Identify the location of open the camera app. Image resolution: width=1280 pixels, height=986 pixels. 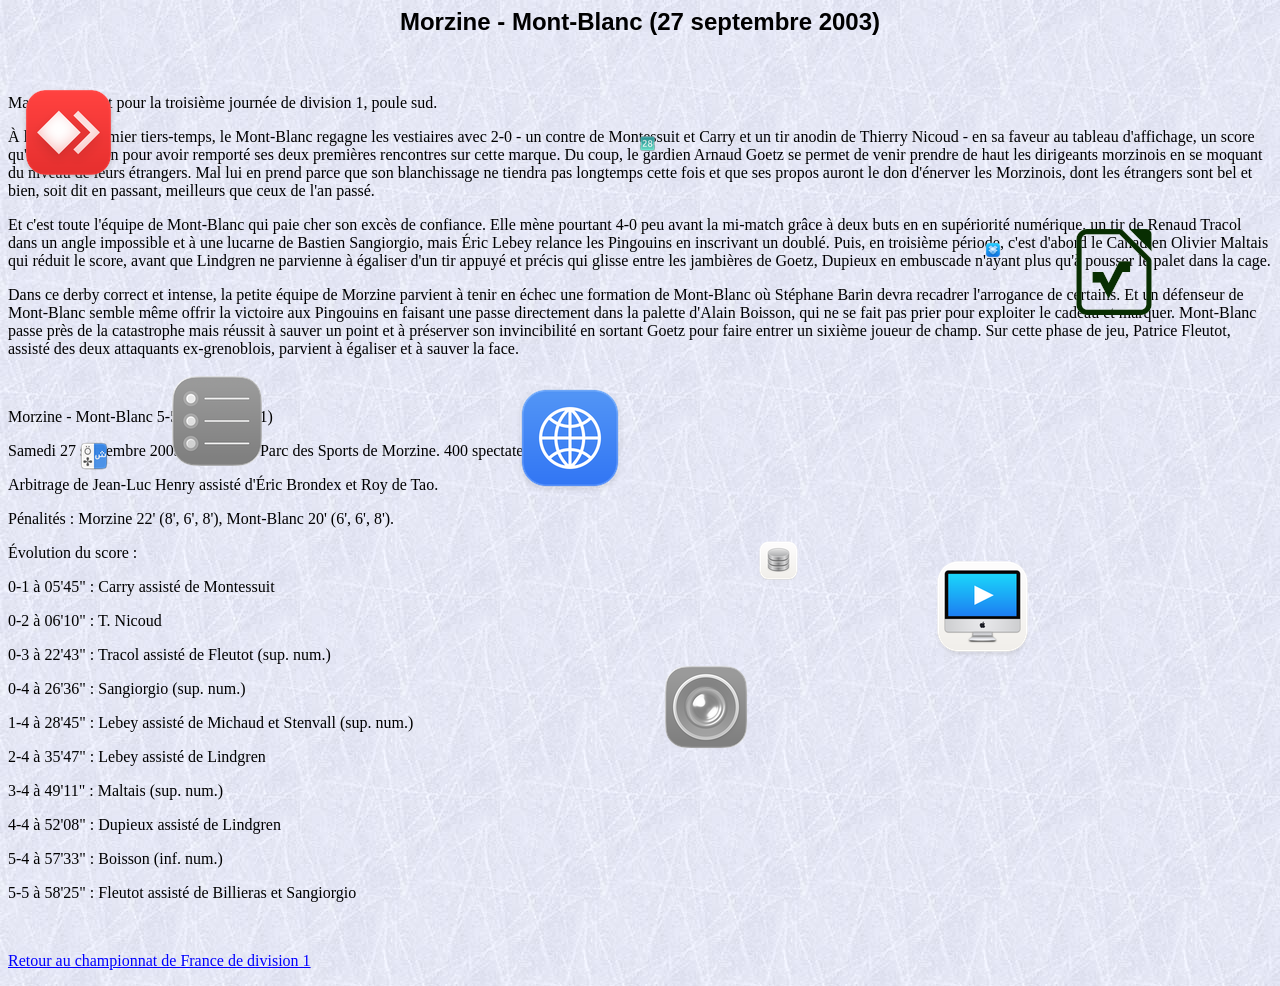
(706, 707).